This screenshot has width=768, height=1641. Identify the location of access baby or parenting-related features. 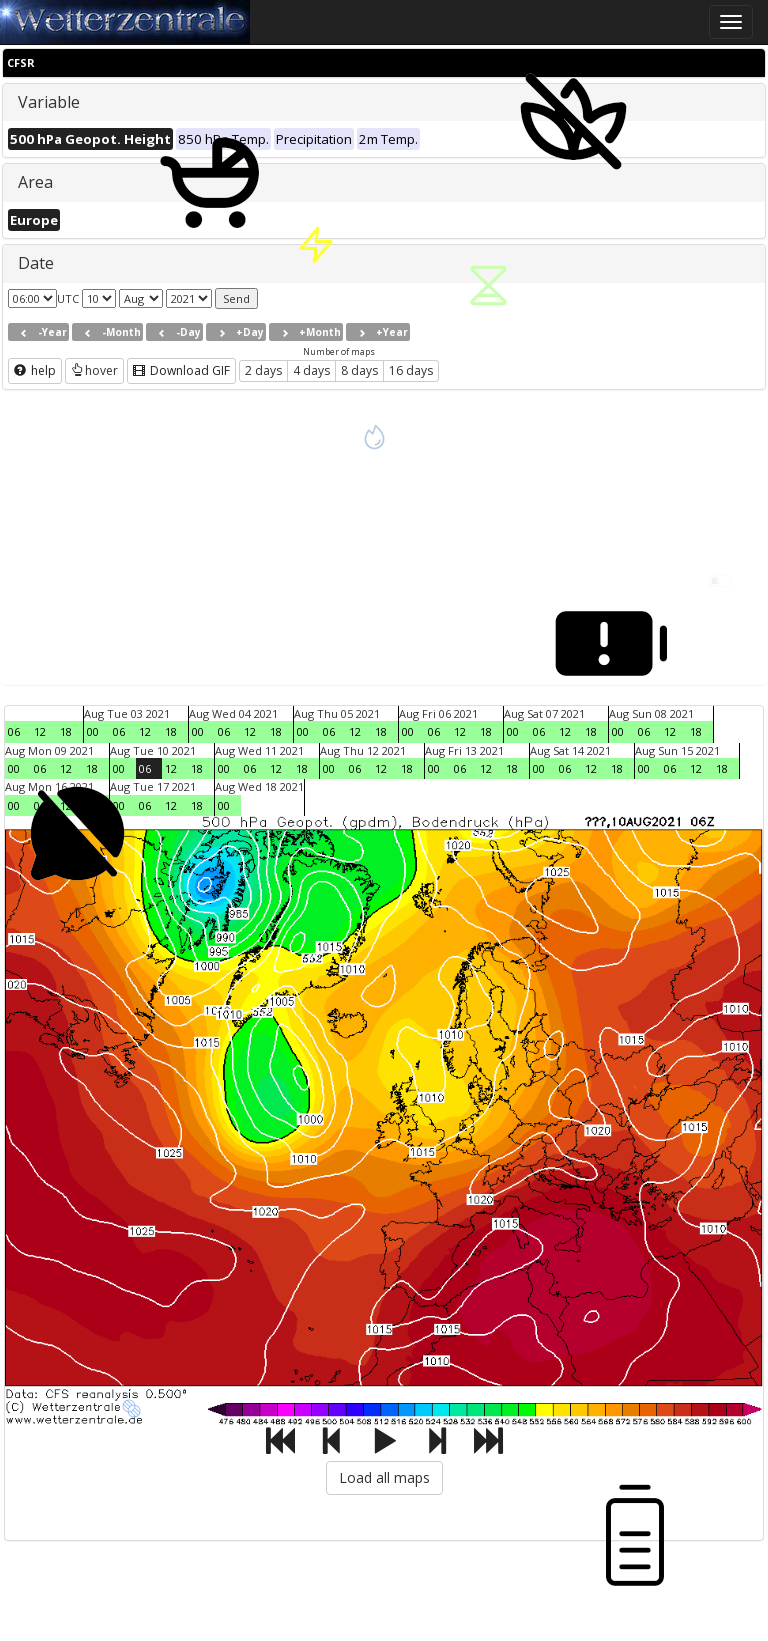
(210, 179).